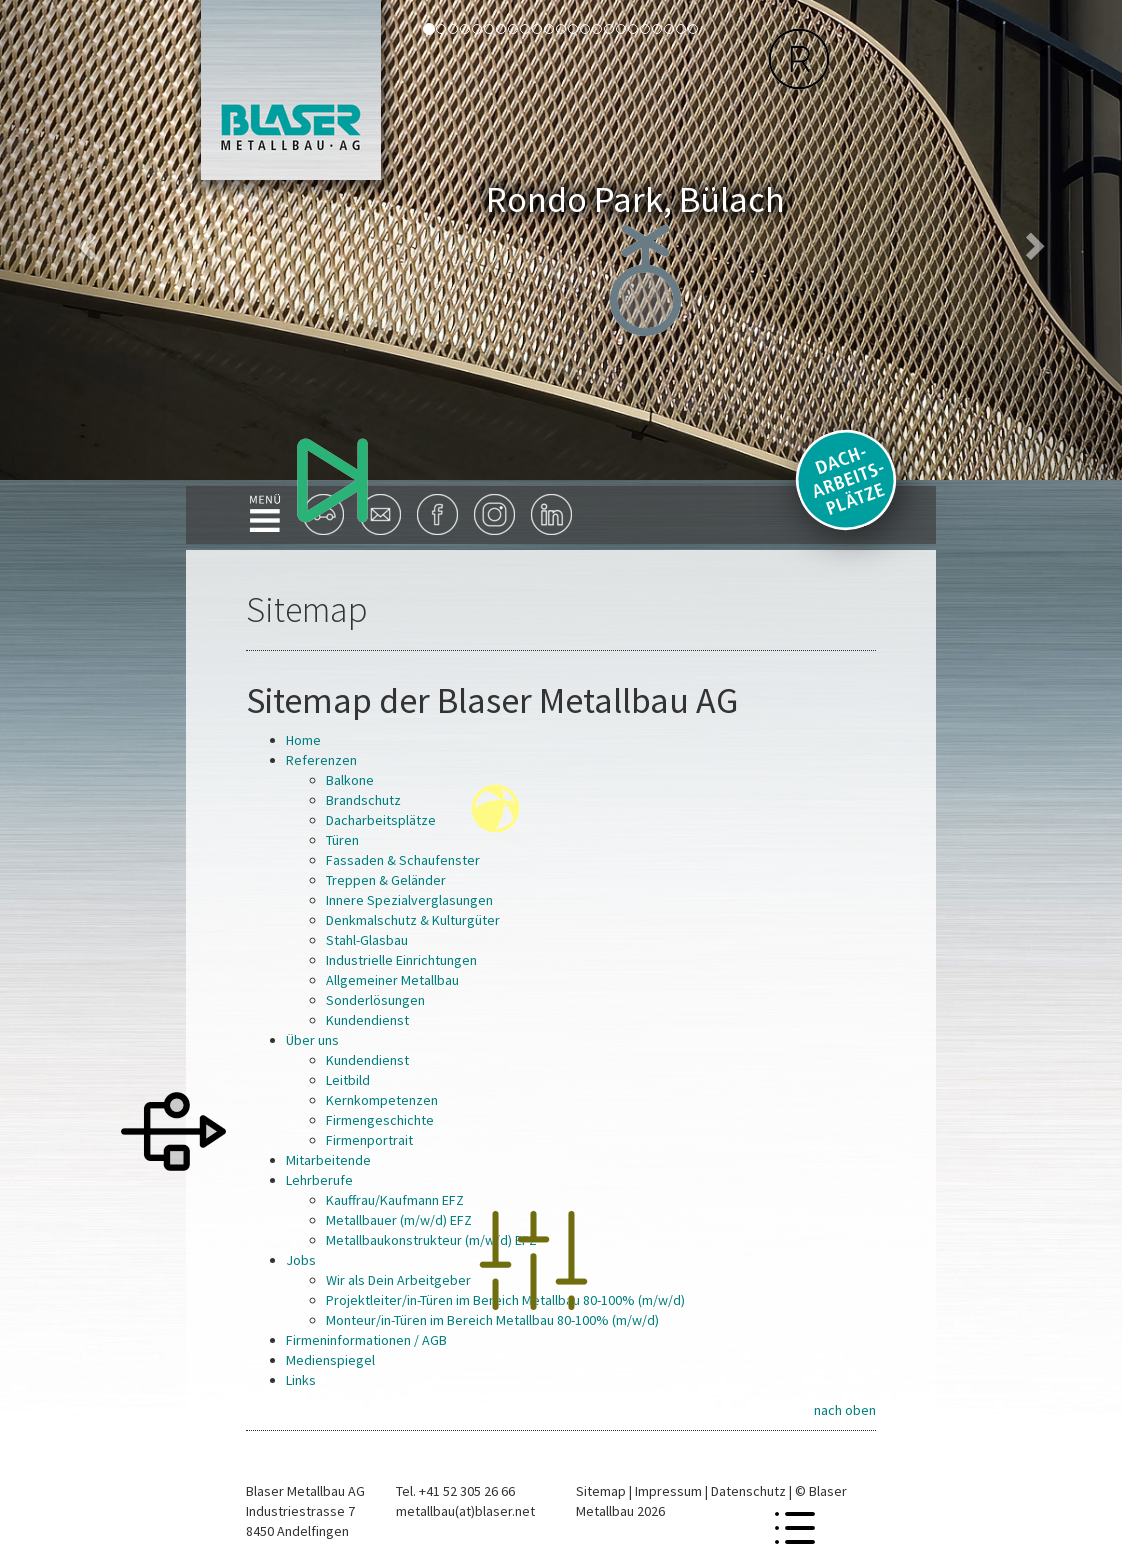 The image size is (1122, 1561). What do you see at coordinates (795, 1528) in the screenshot?
I see `view items in list format` at bounding box center [795, 1528].